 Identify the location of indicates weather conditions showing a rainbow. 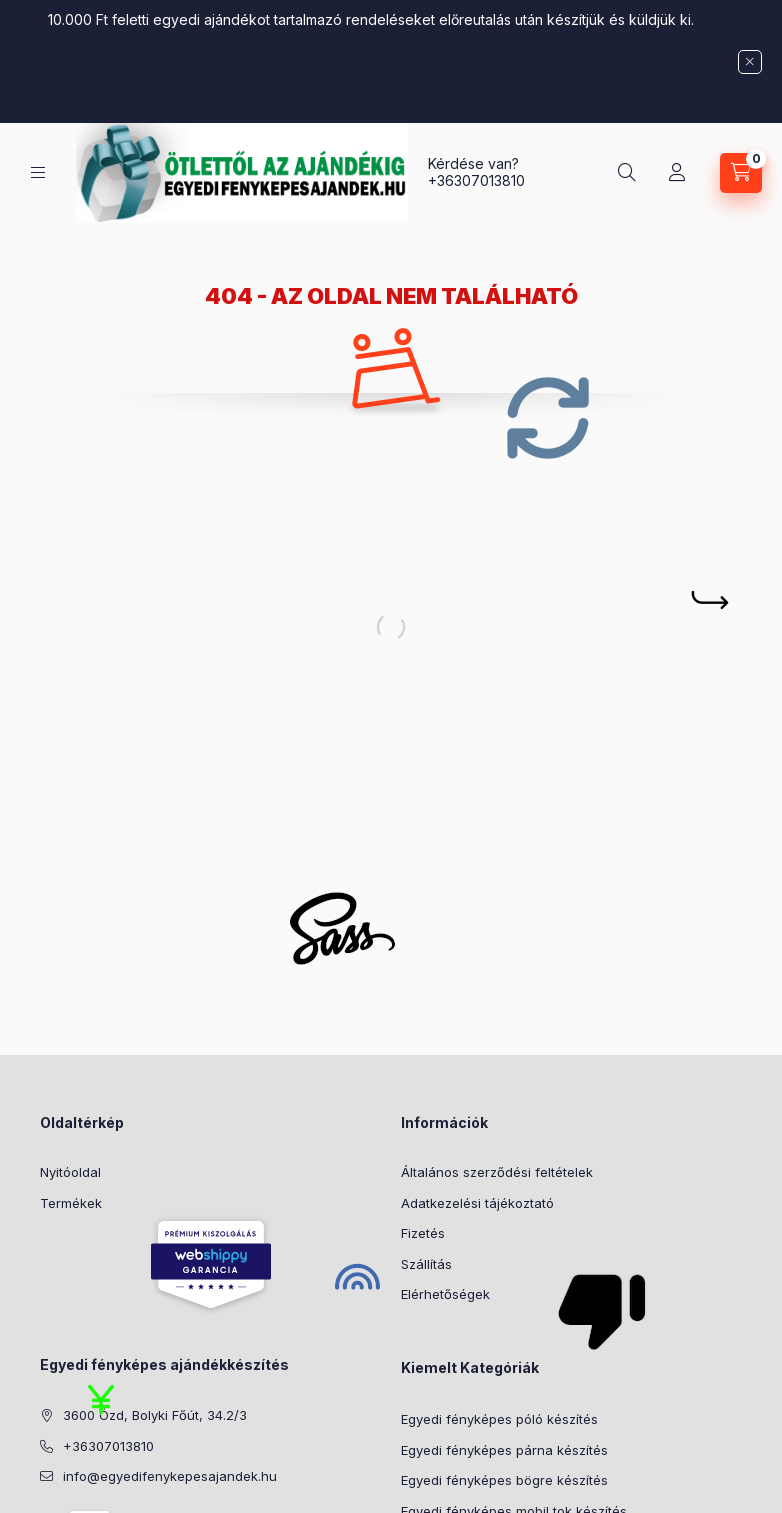
(357, 1278).